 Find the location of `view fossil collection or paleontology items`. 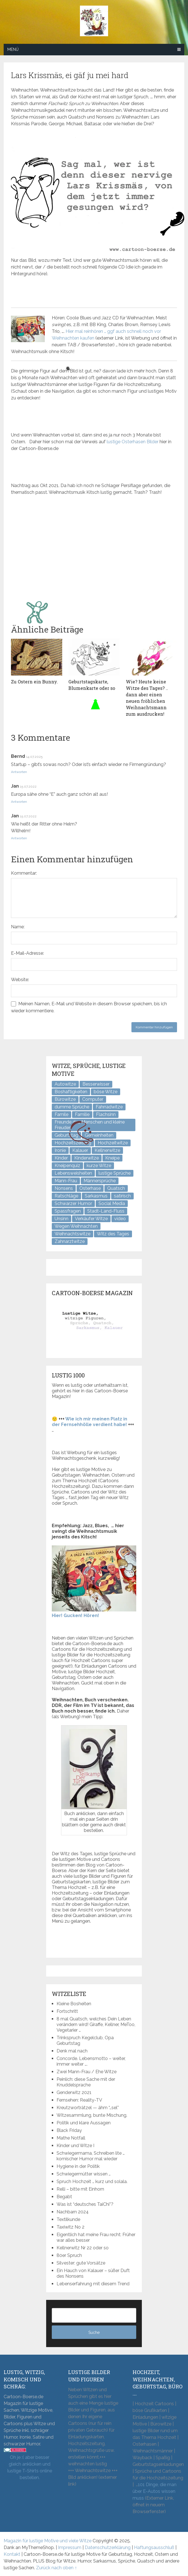

view fossil collection or paleontology items is located at coordinates (68, 369).